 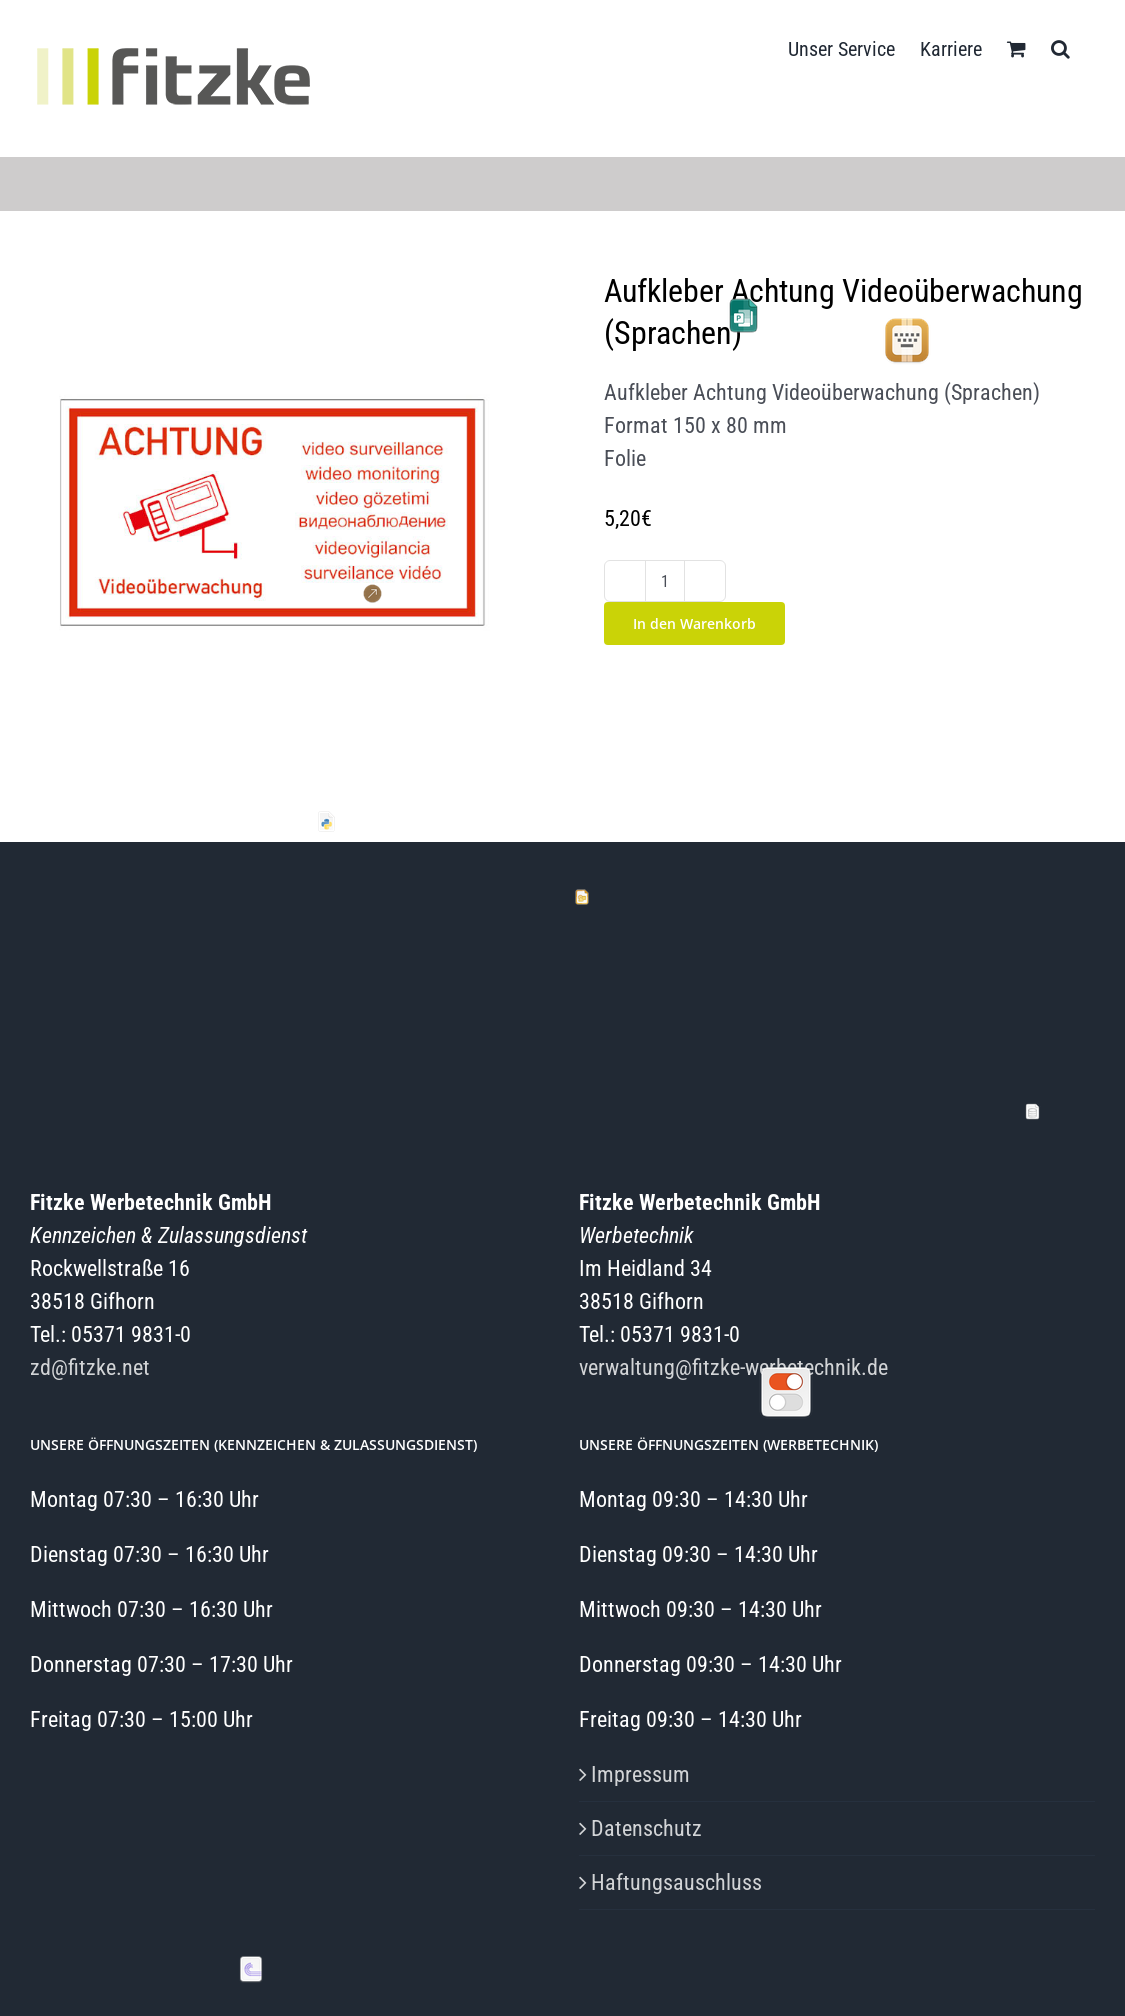 I want to click on a python source code file, so click(x=326, y=821).